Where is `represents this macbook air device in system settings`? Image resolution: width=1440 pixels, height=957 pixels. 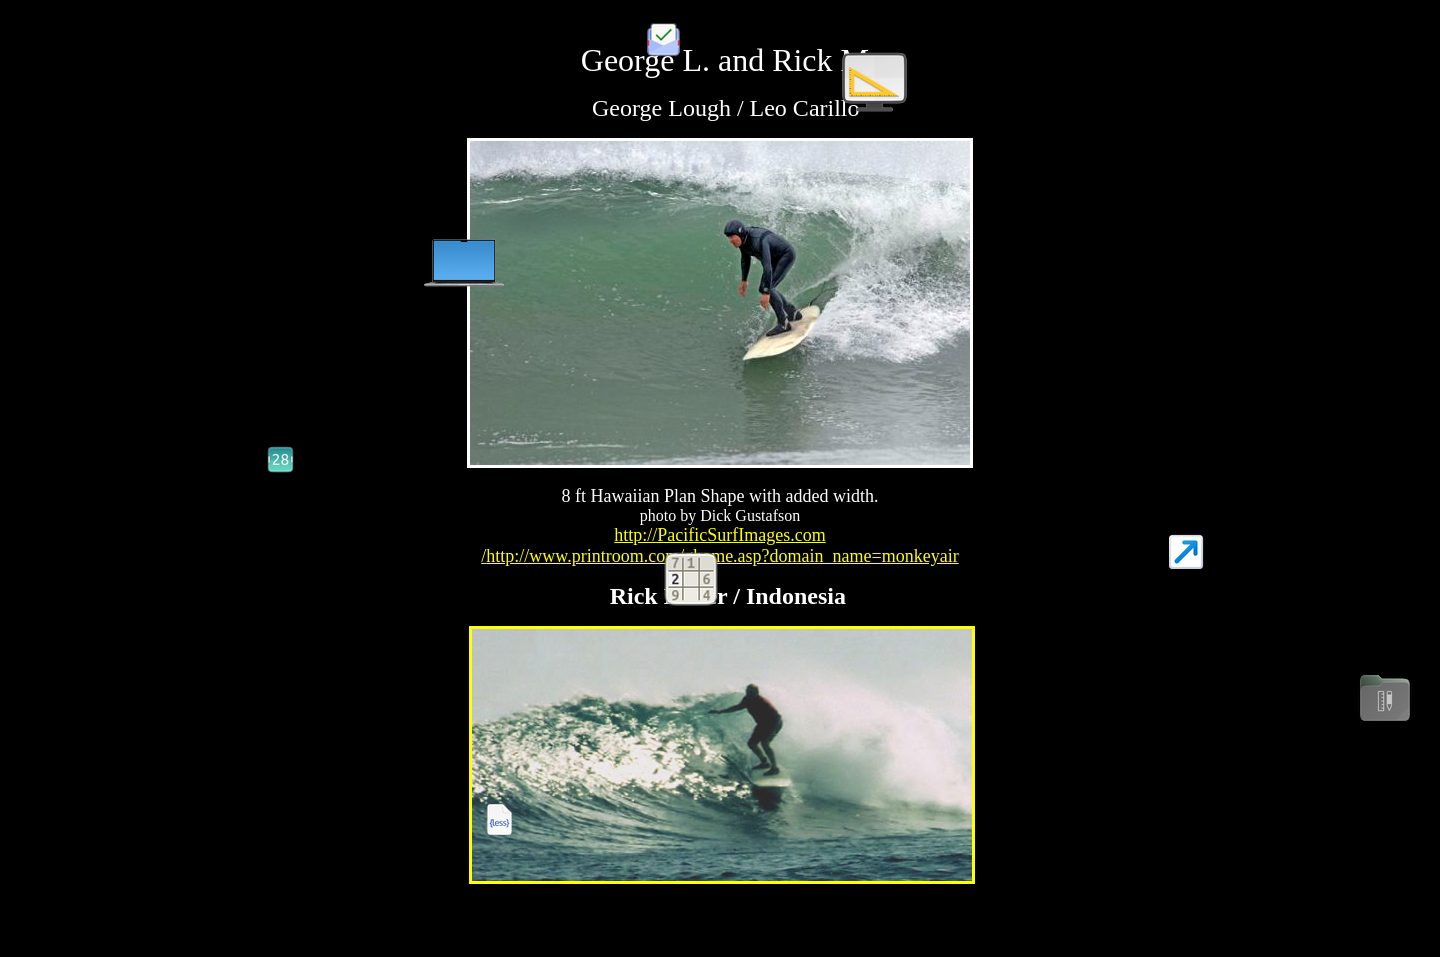
represents this macbook air device in system settings is located at coordinates (464, 259).